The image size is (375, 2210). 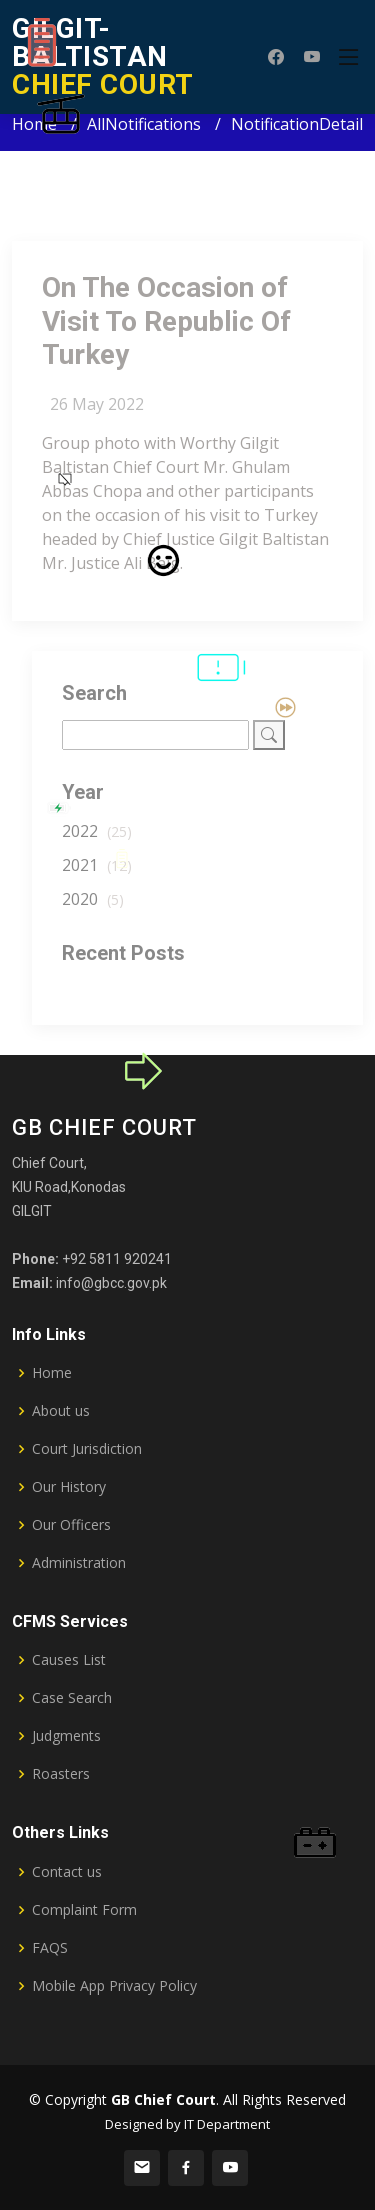 What do you see at coordinates (315, 1844) in the screenshot?
I see `view car battery status` at bounding box center [315, 1844].